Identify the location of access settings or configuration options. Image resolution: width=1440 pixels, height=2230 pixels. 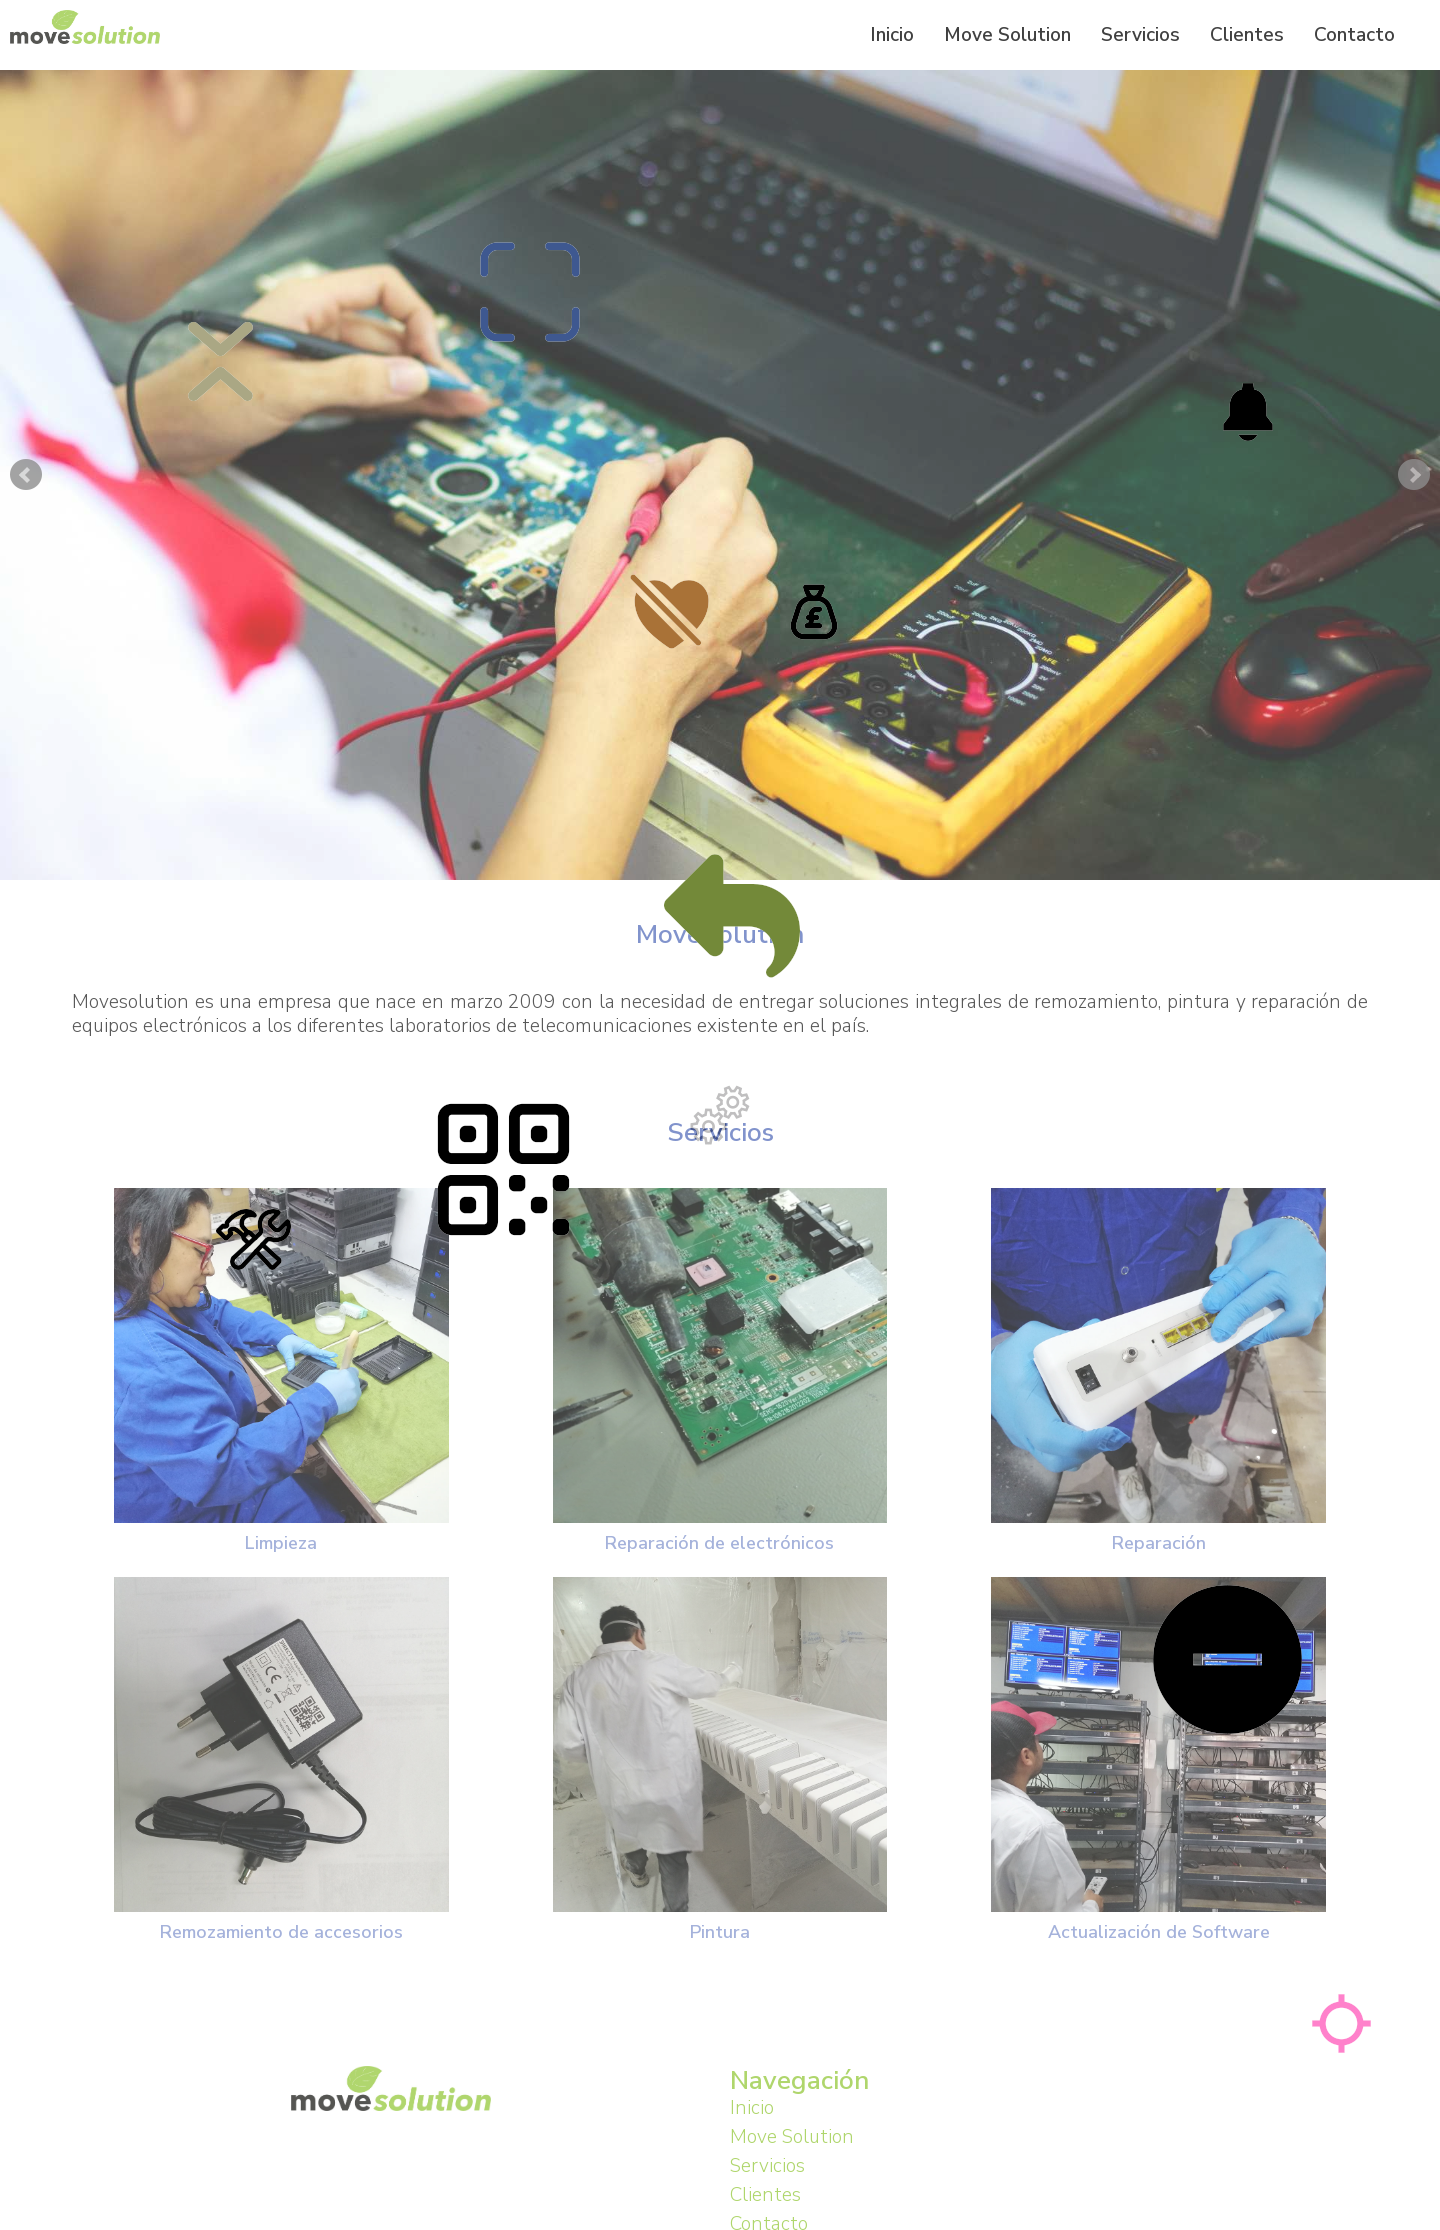
(253, 1239).